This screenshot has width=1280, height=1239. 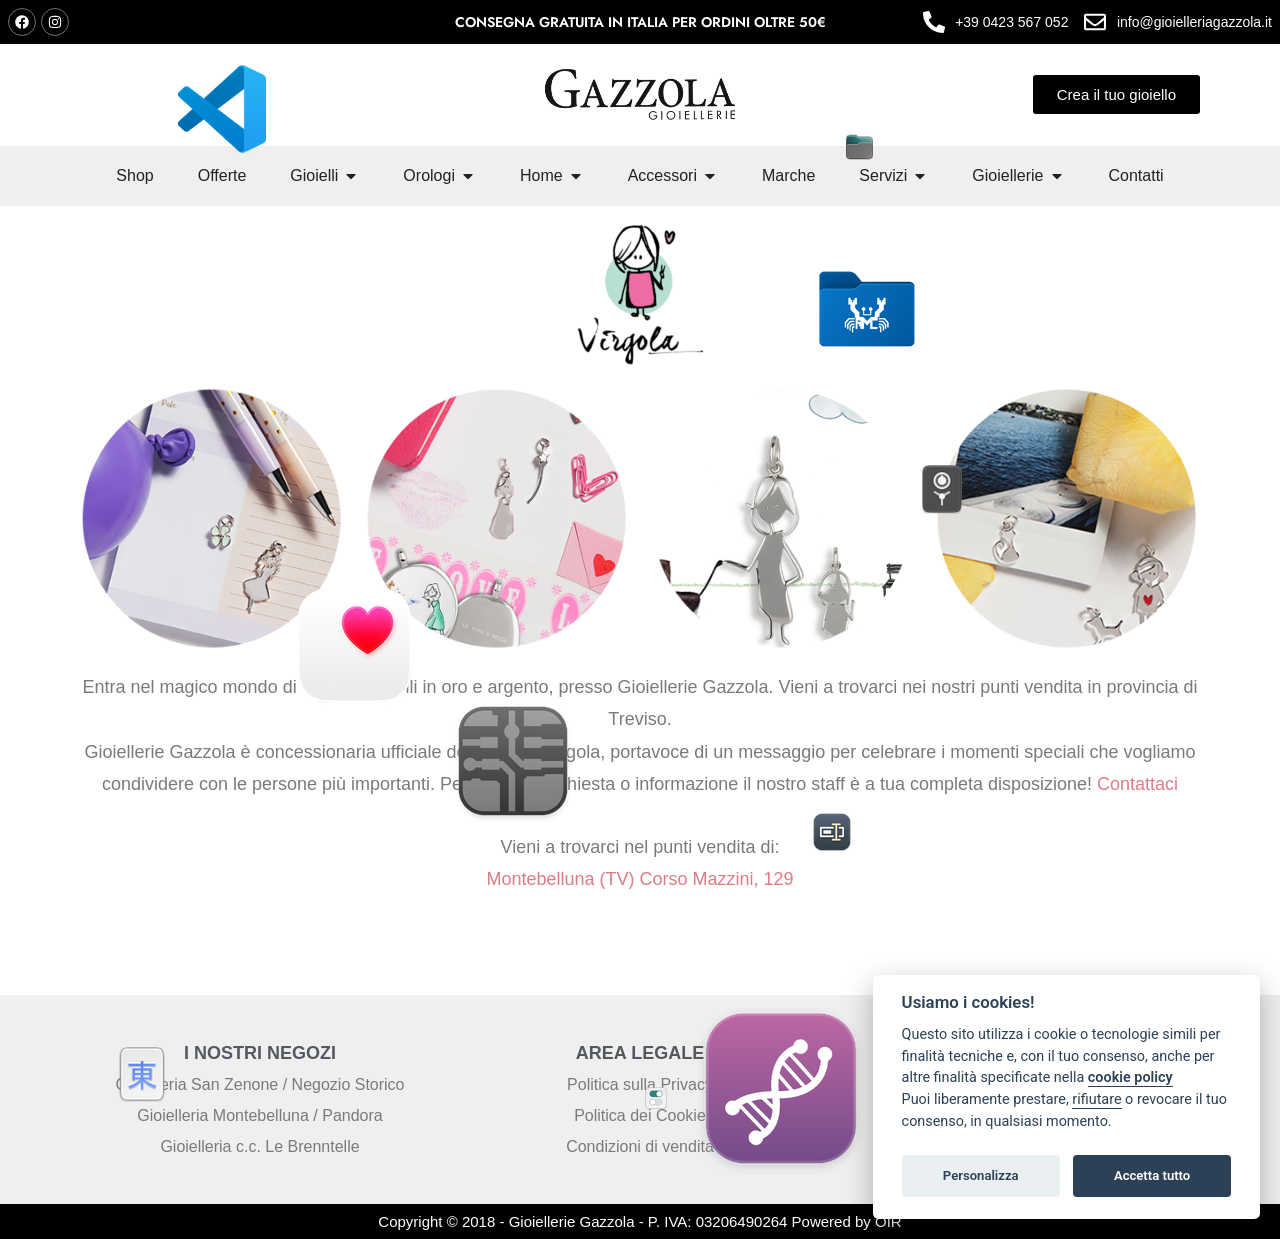 I want to click on launch gnome mahjongg game, so click(x=142, y=1074).